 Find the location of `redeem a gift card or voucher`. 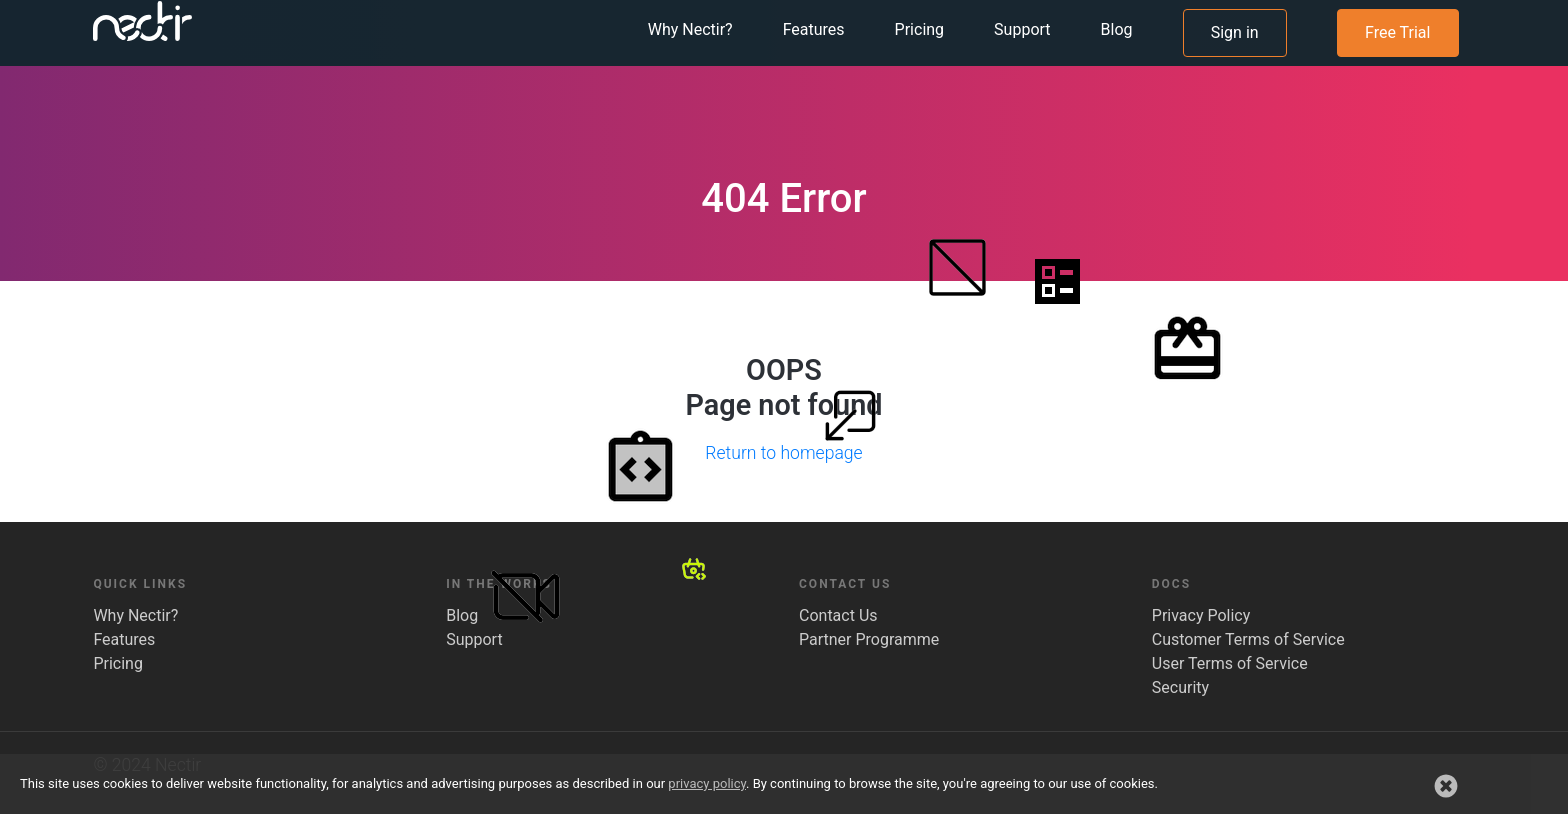

redeem a gift card or voucher is located at coordinates (1187, 349).